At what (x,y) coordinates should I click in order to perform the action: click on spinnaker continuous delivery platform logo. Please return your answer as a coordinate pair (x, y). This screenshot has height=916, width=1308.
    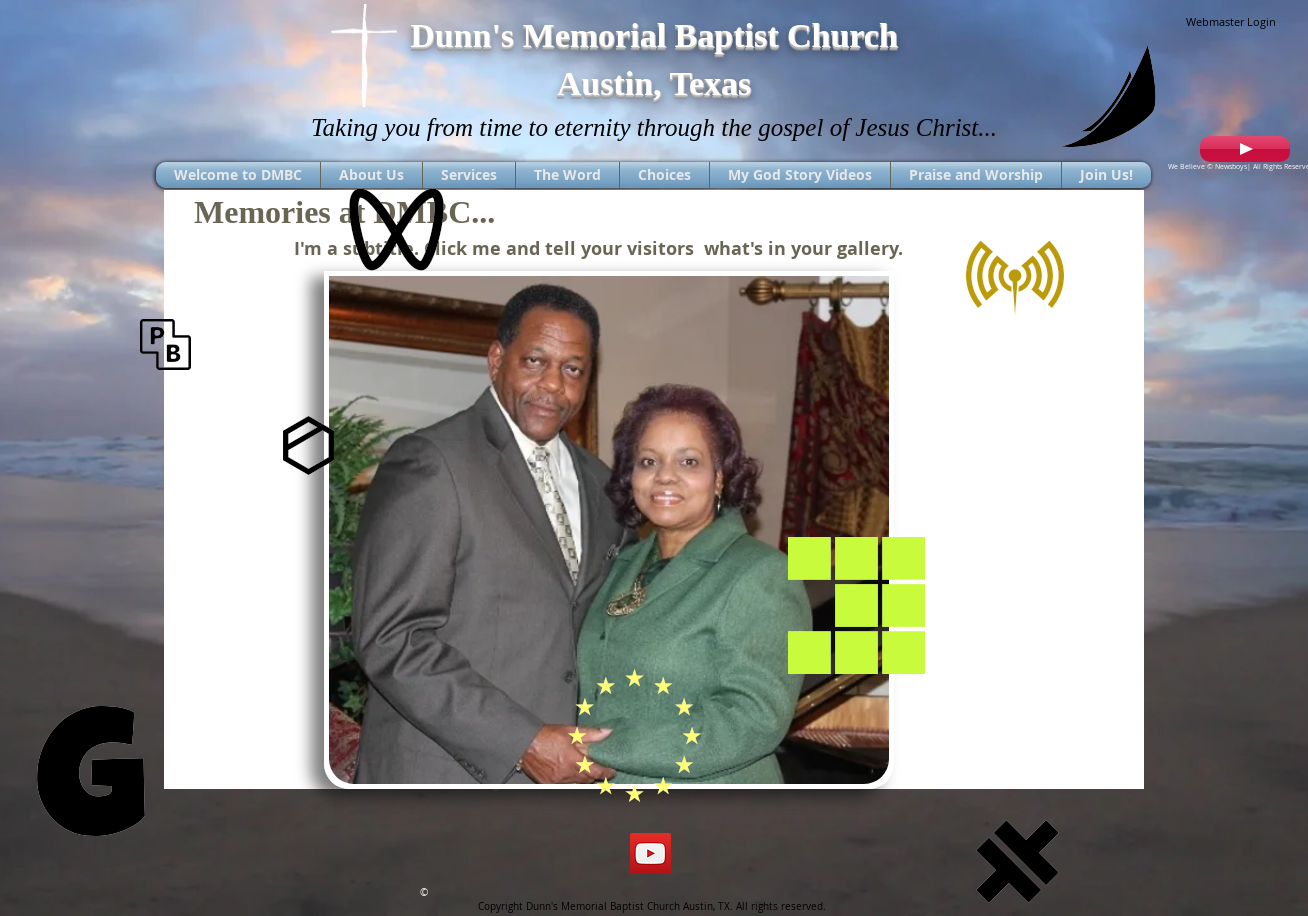
    Looking at the image, I should click on (1108, 96).